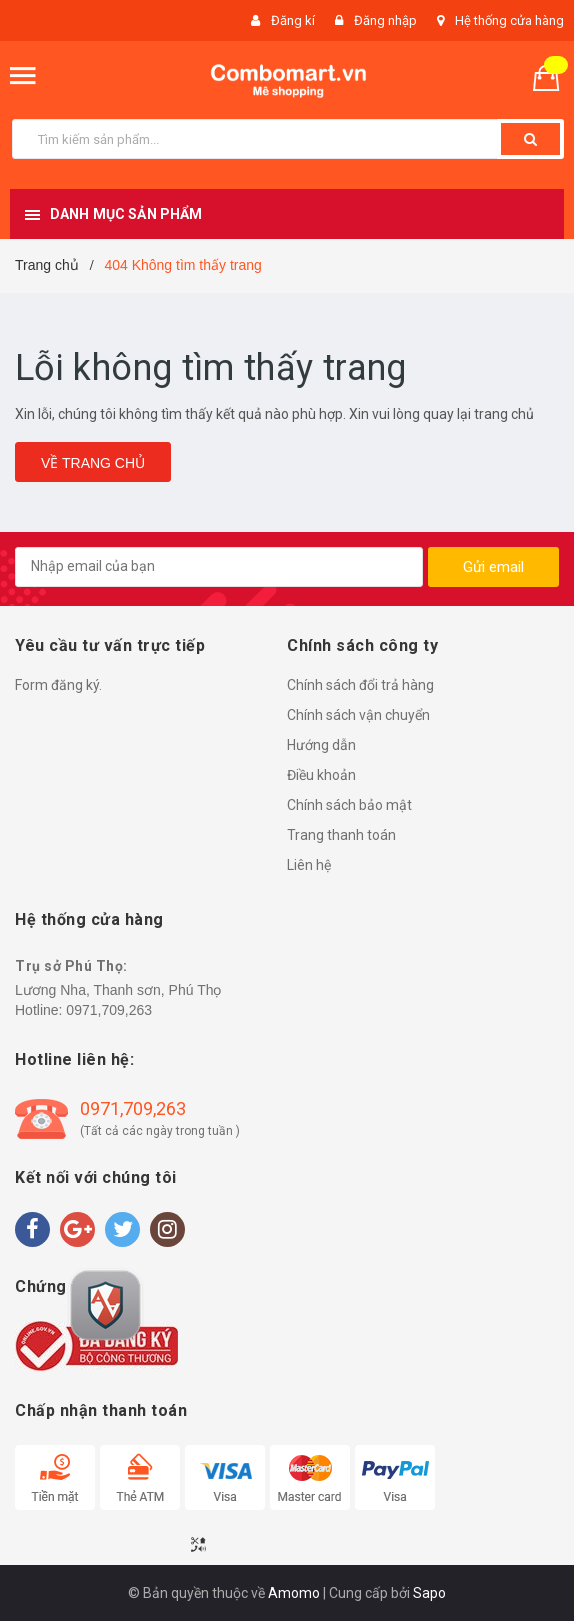 The image size is (574, 1621). I want to click on open GTK icon browser application, so click(198, 1544).